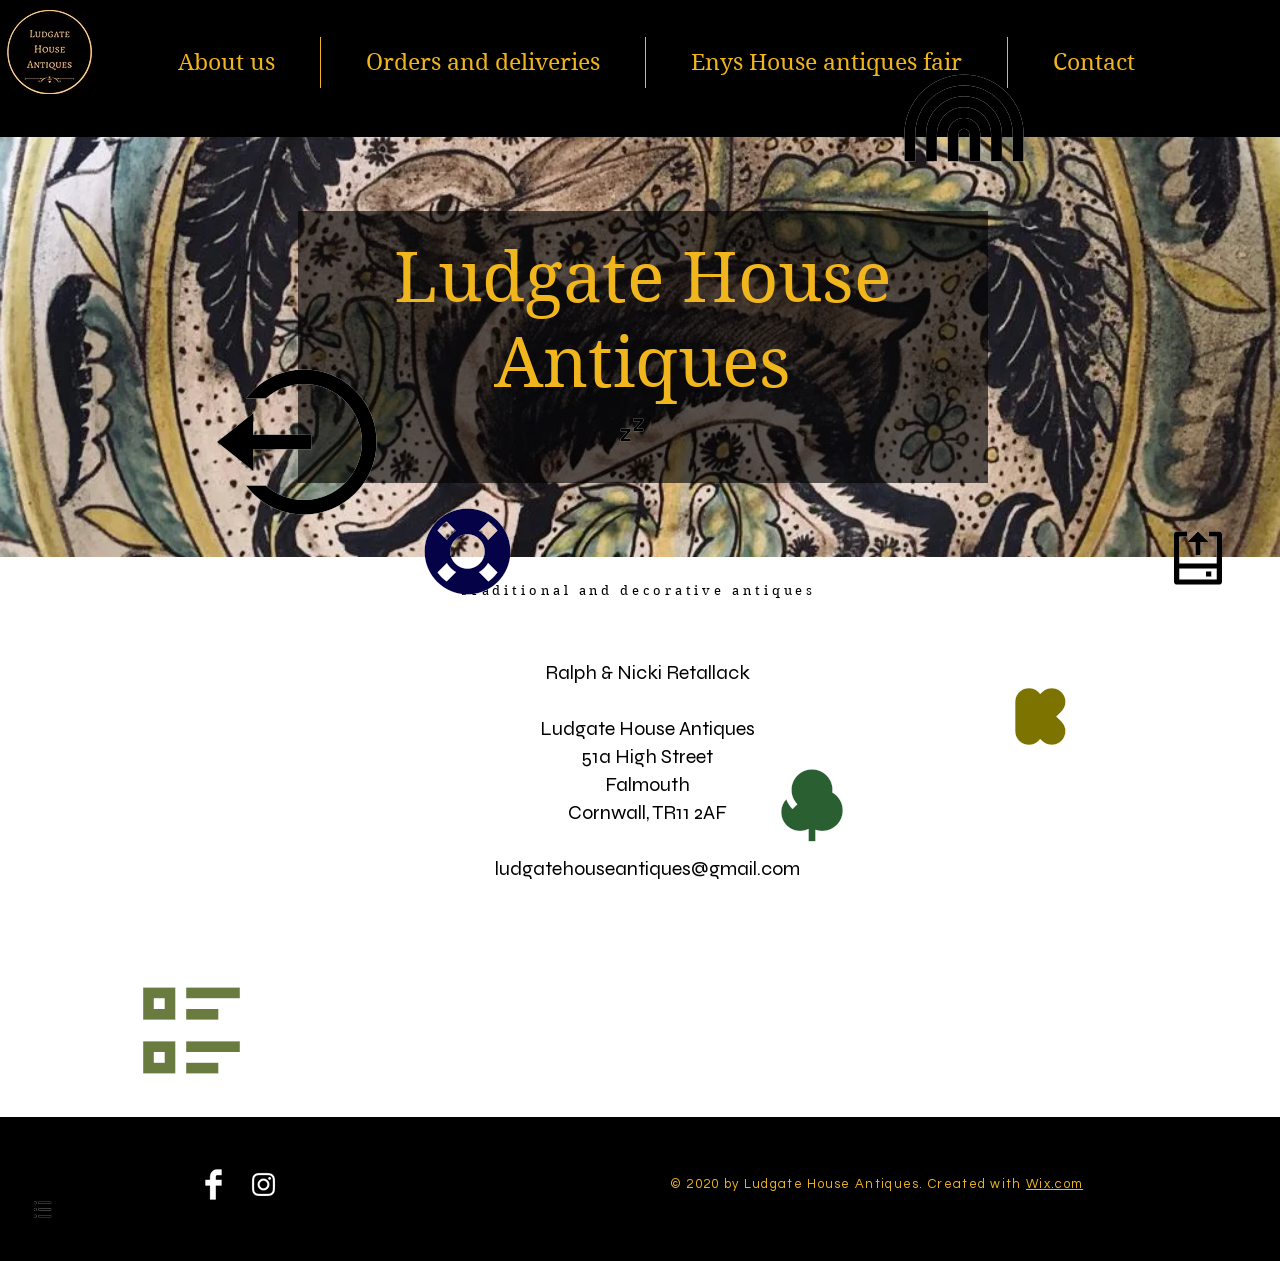  I want to click on view weather conditions, so click(964, 118).